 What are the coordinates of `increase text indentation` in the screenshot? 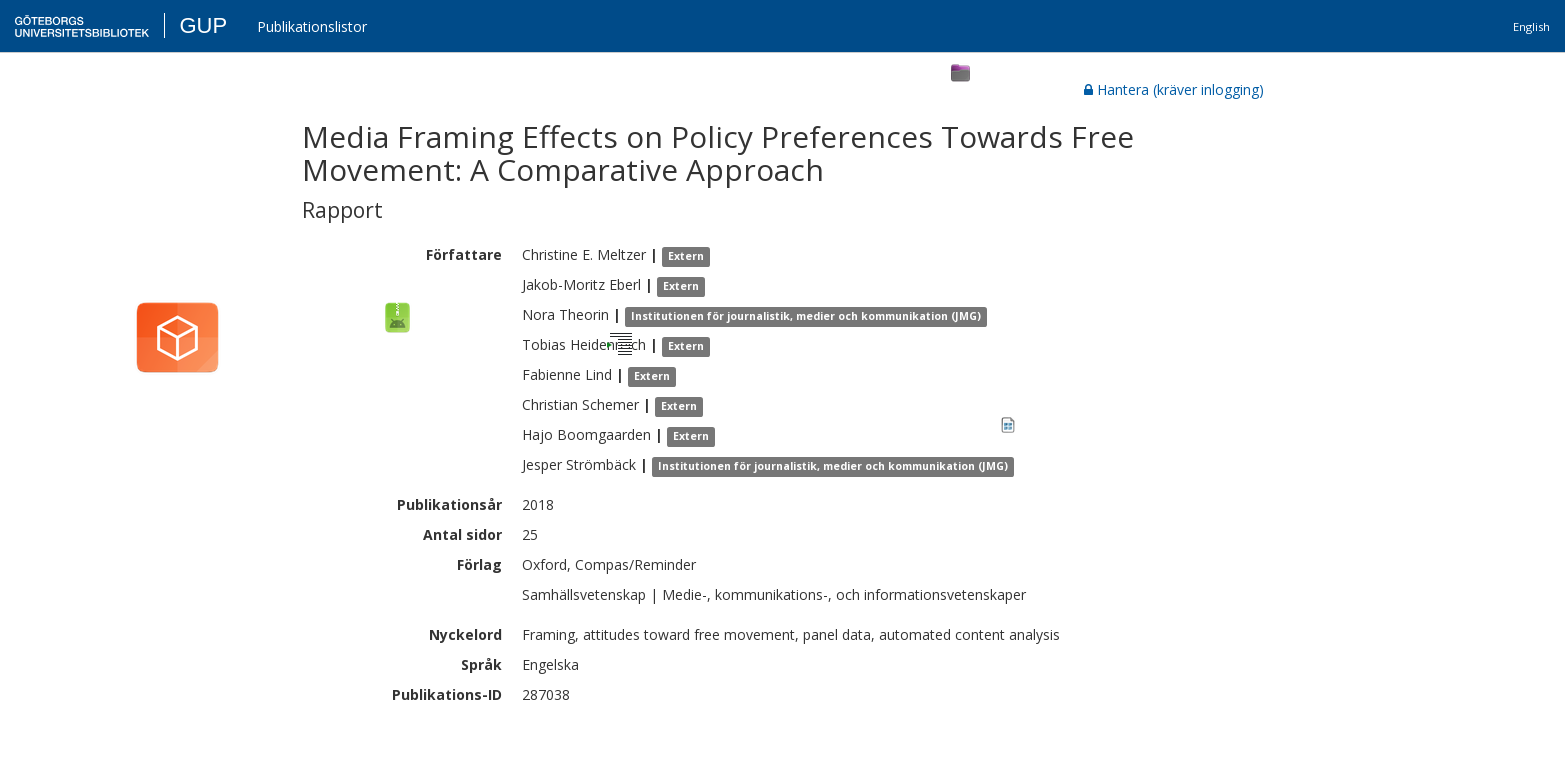 It's located at (620, 344).